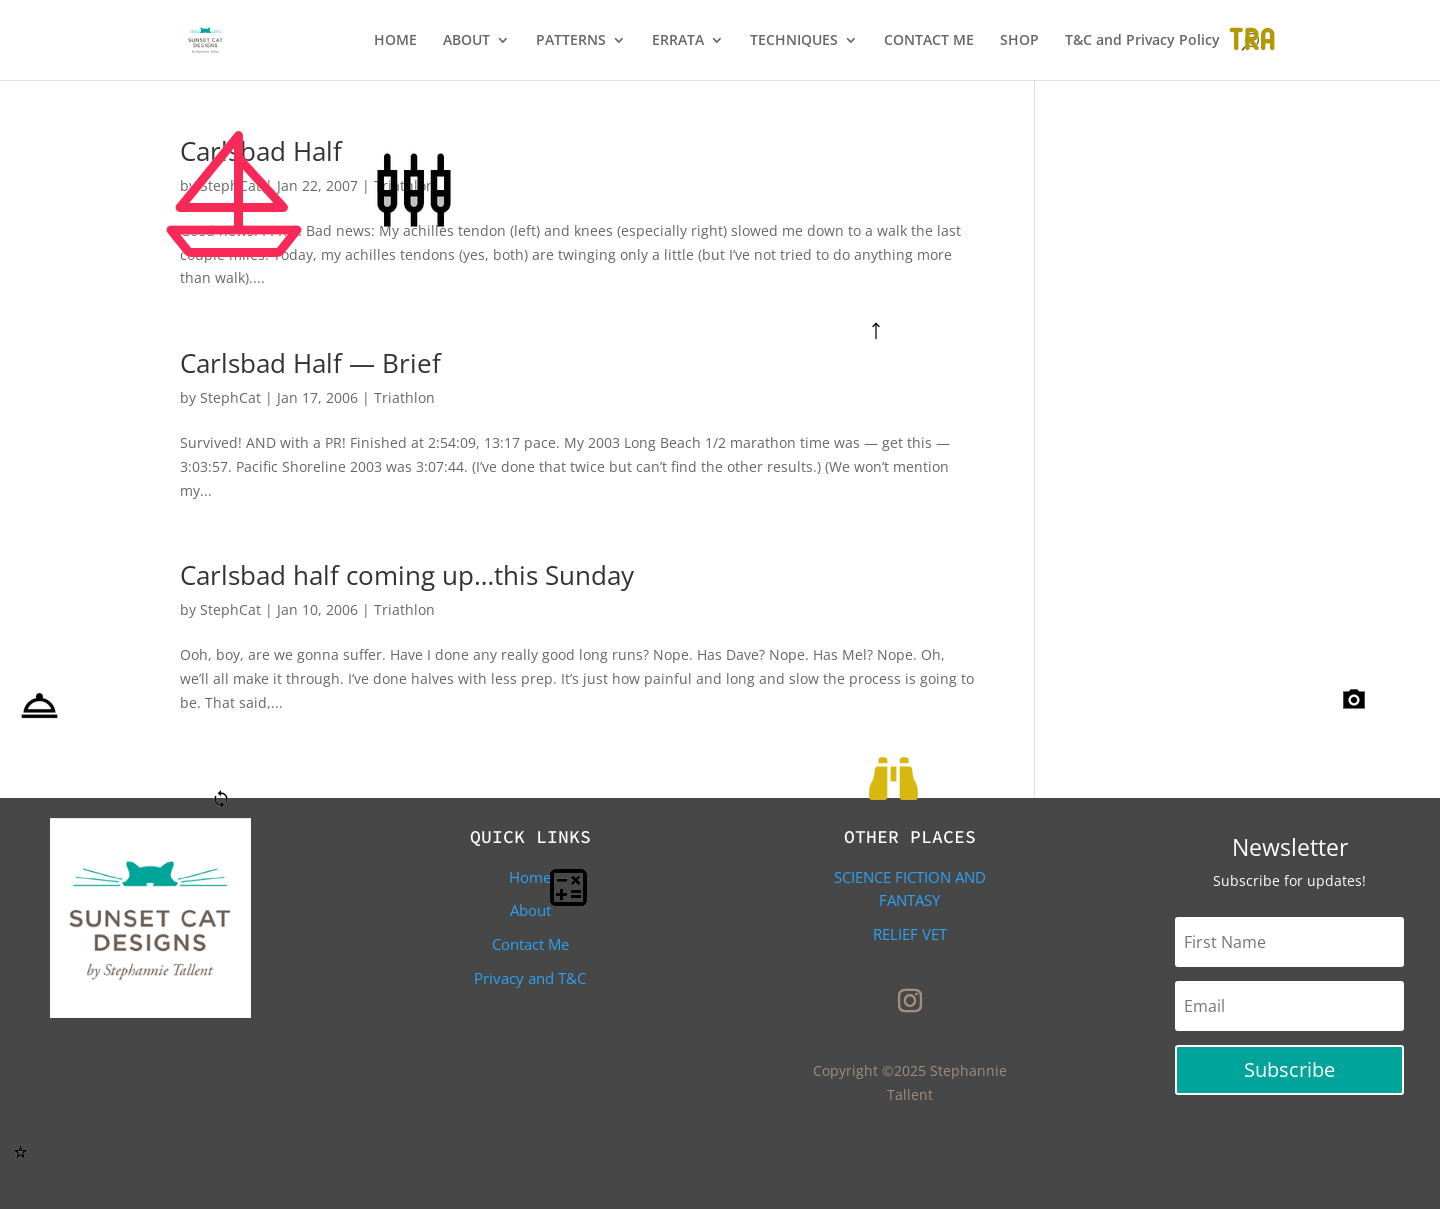 The image size is (1440, 1209). Describe the element at coordinates (221, 799) in the screenshot. I see `sync data with cloud or server` at that location.